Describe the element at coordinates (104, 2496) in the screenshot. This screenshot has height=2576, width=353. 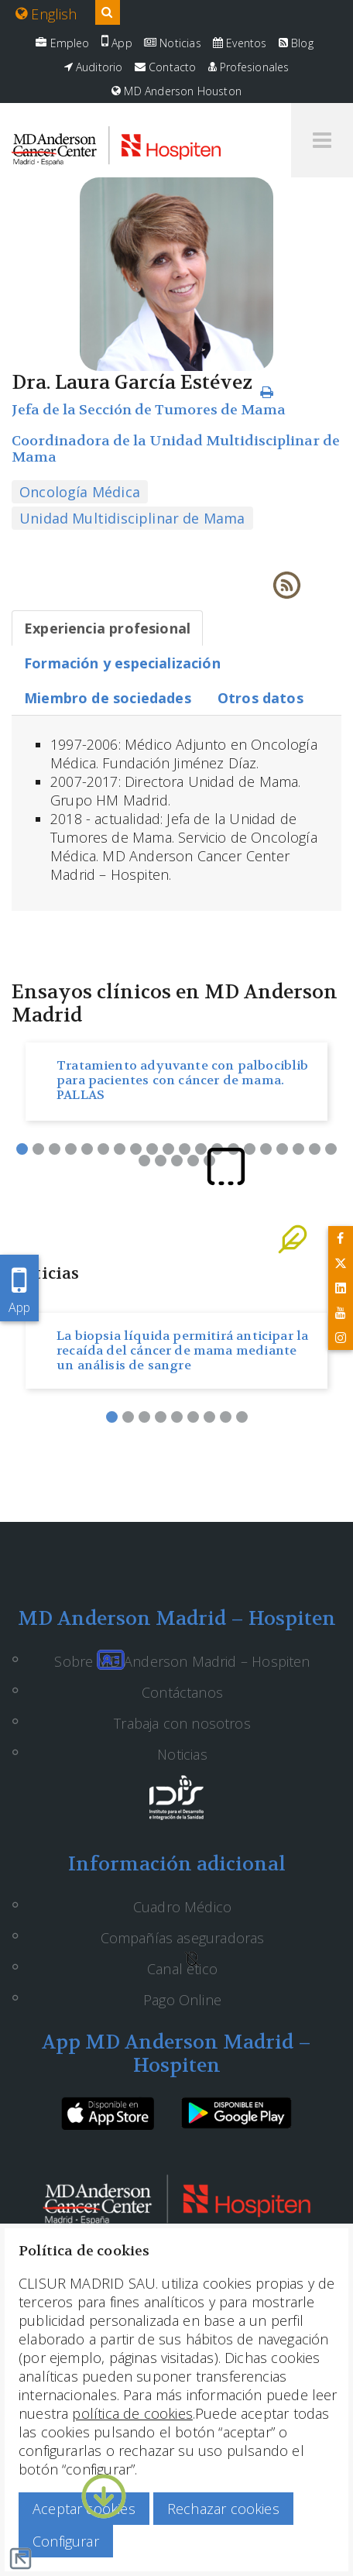
I see `download file or content` at that location.